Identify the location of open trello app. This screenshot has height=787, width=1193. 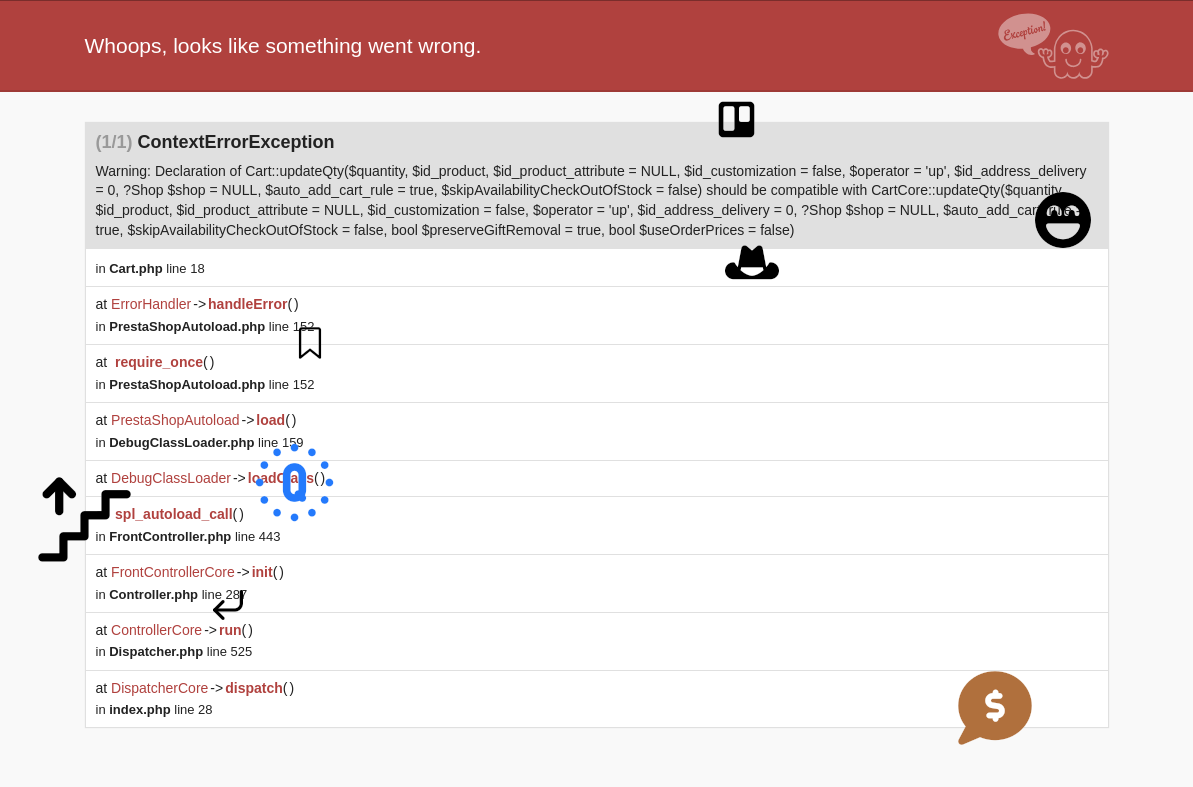
(736, 119).